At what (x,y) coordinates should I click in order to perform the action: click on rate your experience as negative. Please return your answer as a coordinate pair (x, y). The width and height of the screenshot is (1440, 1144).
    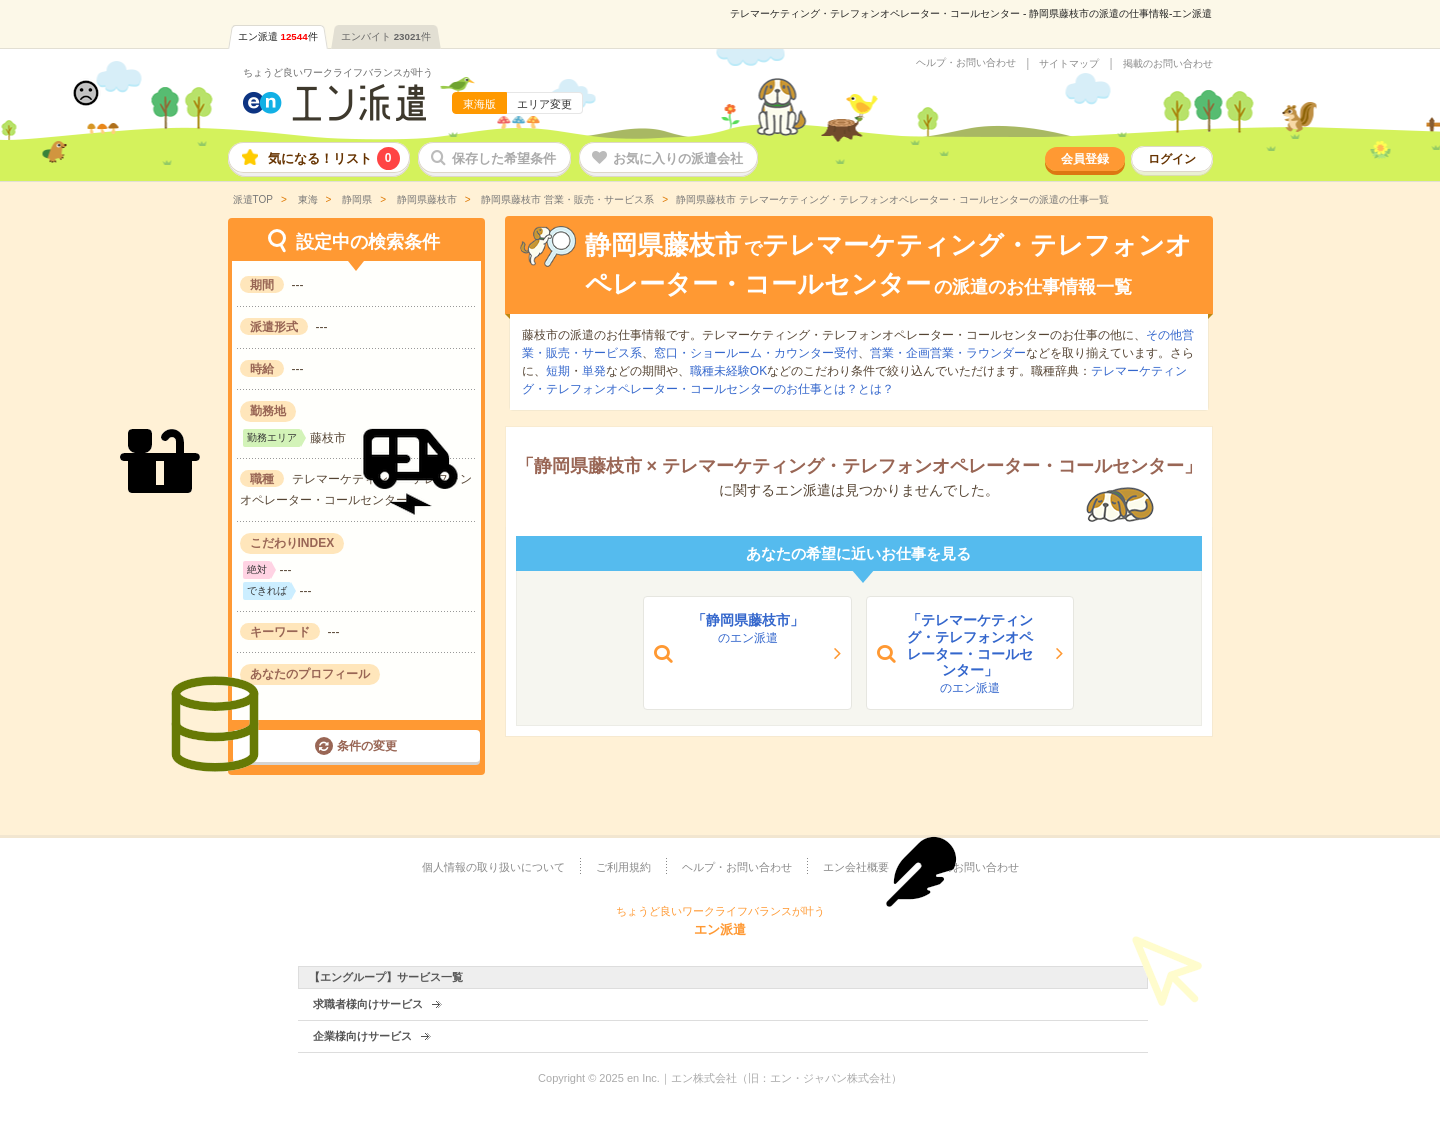
    Looking at the image, I should click on (86, 93).